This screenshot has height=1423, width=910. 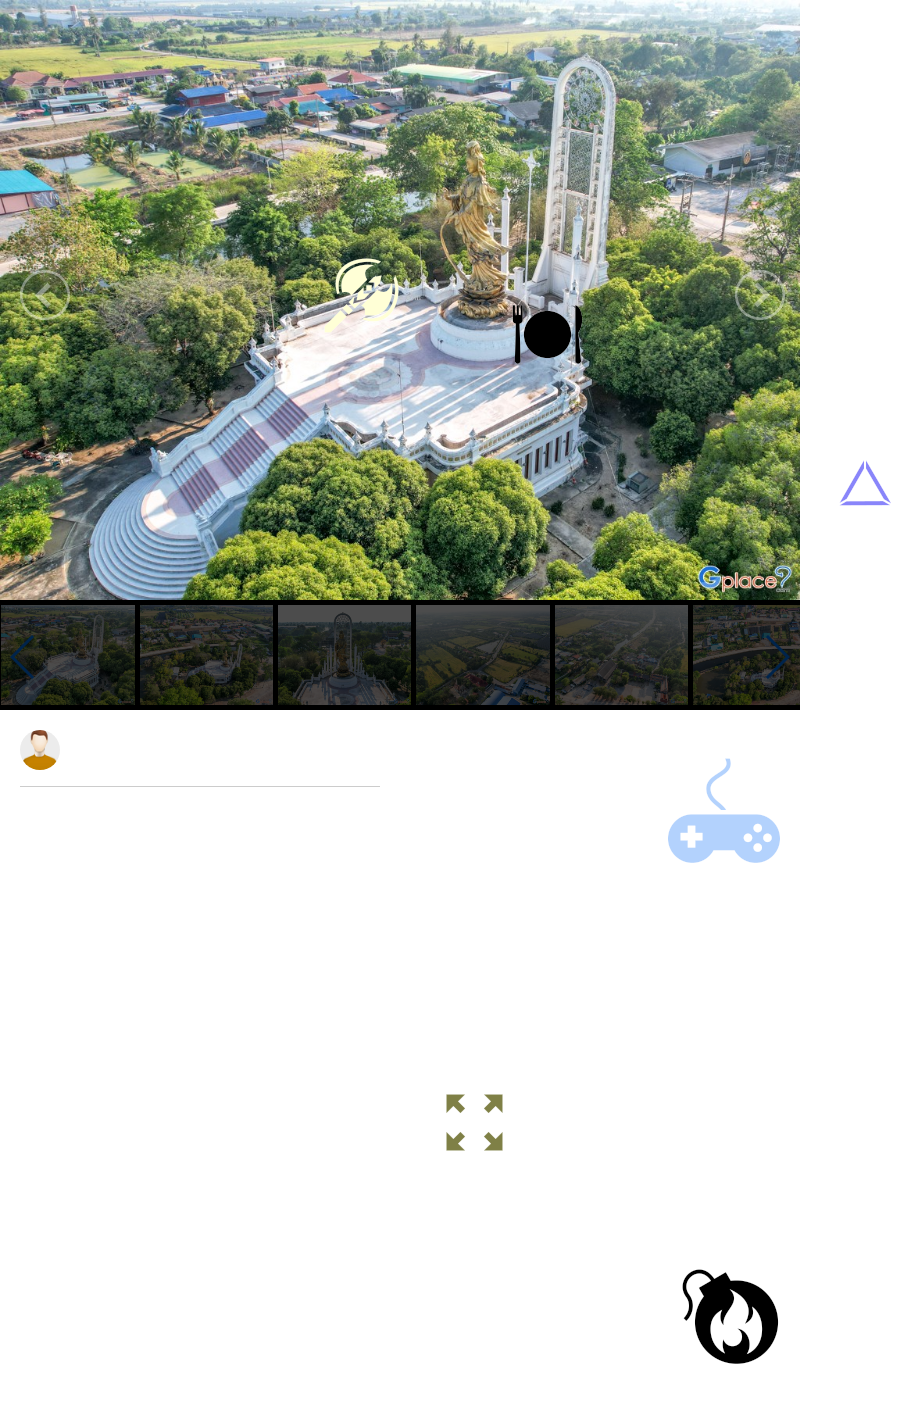 I want to click on set target or objective marker, so click(x=865, y=482).